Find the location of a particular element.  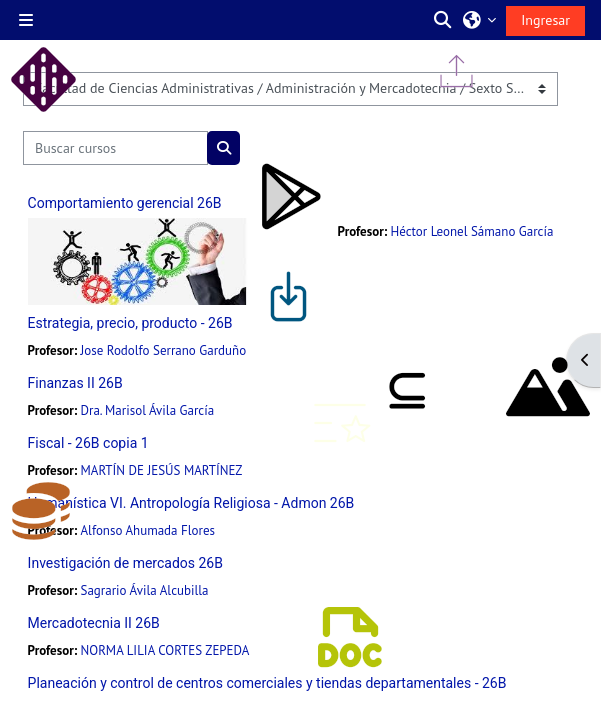

view landscape or nature photos is located at coordinates (548, 390).